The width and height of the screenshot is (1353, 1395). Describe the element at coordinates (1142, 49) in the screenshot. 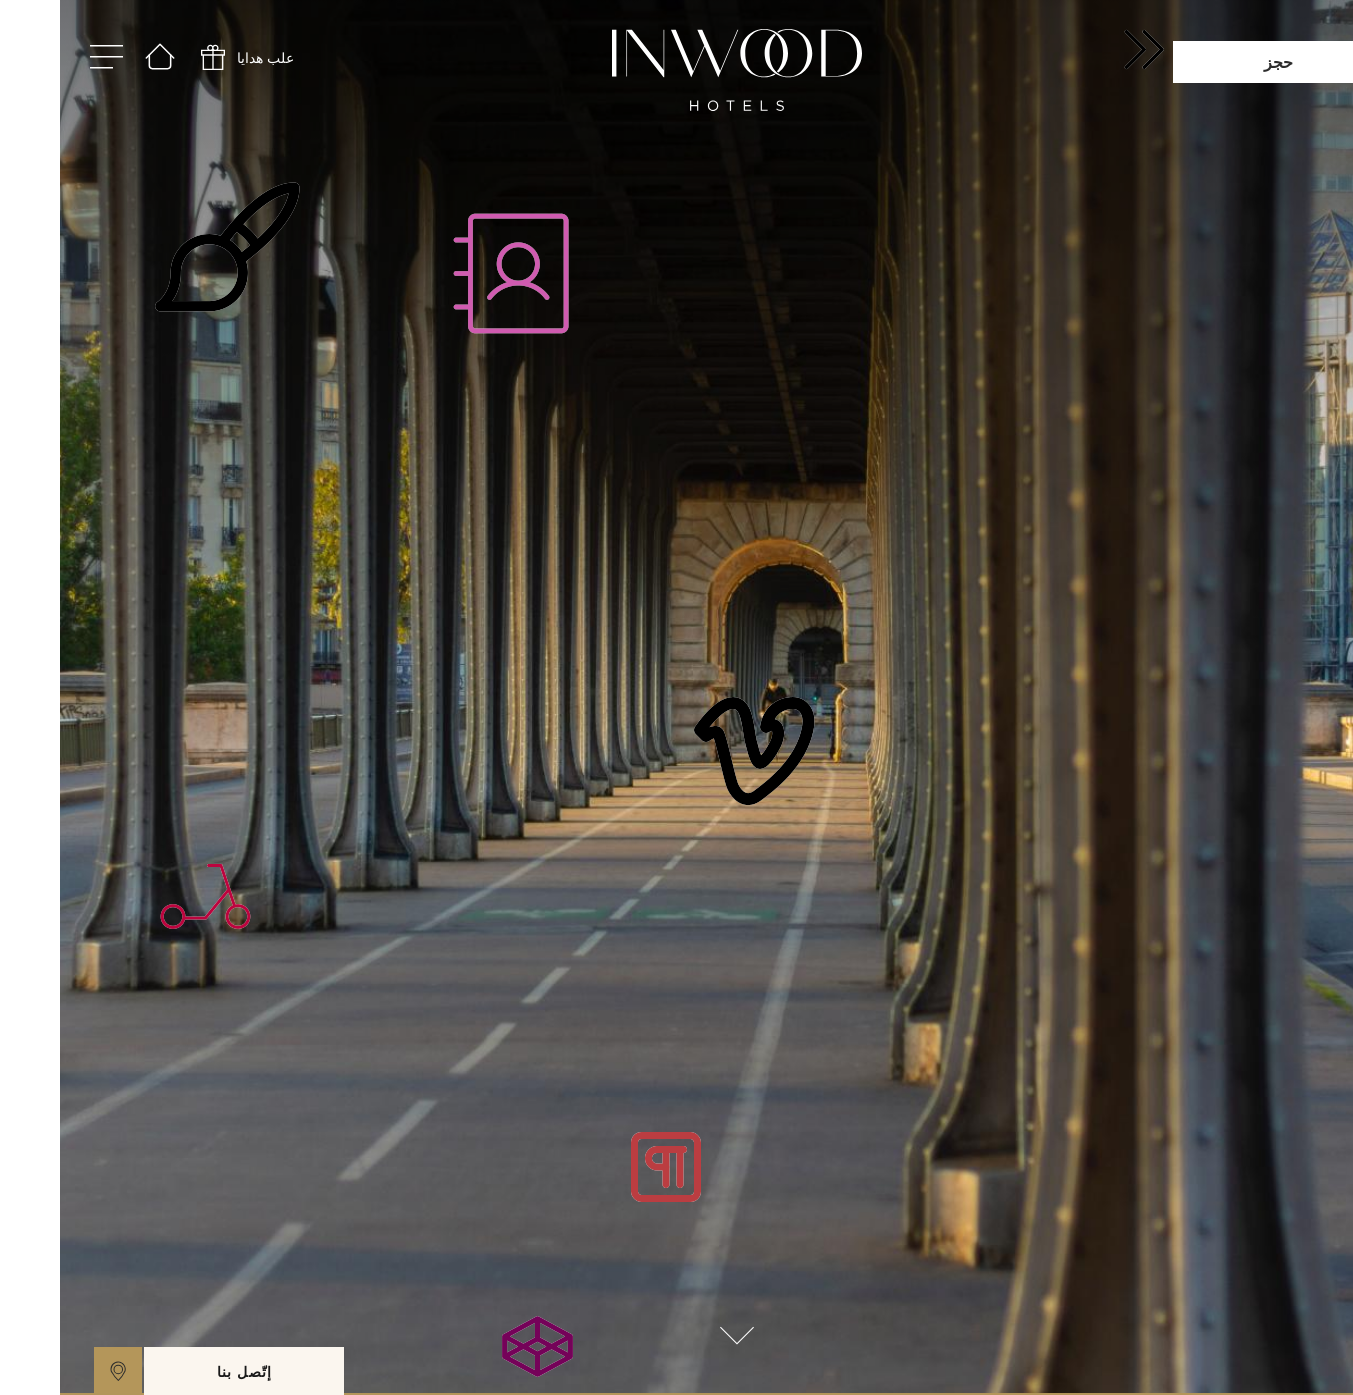

I see `skip forward or advance to next item` at that location.